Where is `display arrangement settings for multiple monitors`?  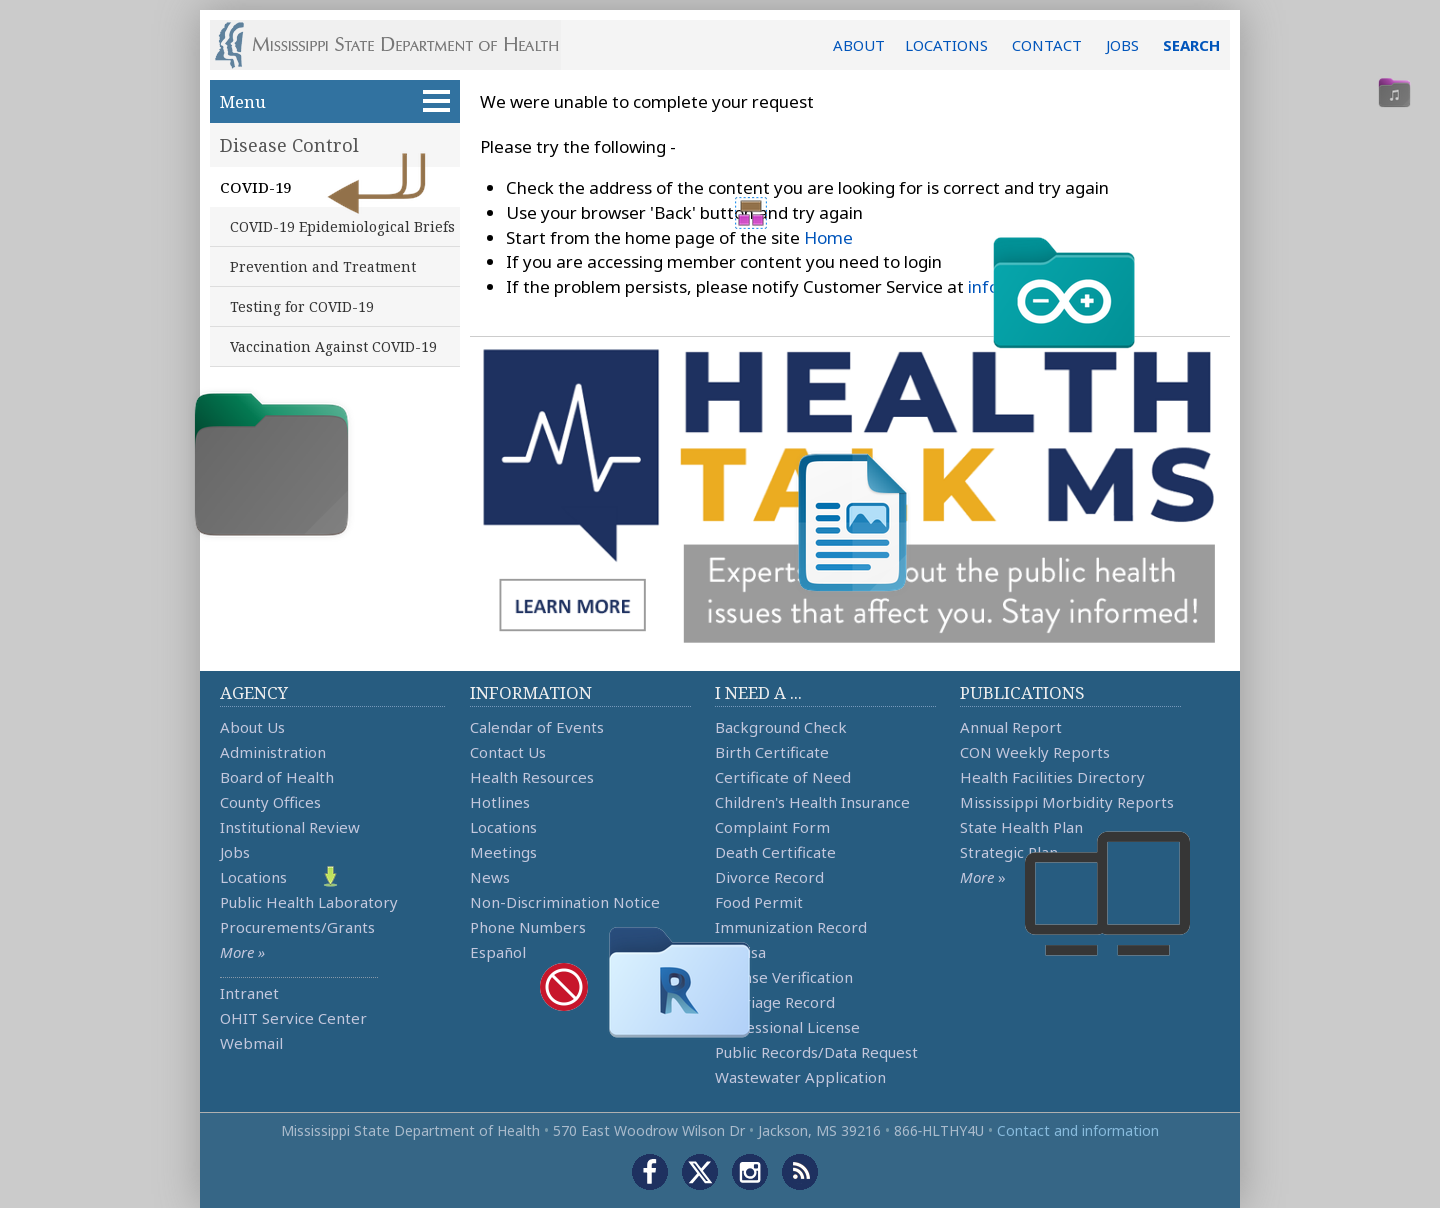
display arrangement settings for multiple monitors is located at coordinates (1107, 893).